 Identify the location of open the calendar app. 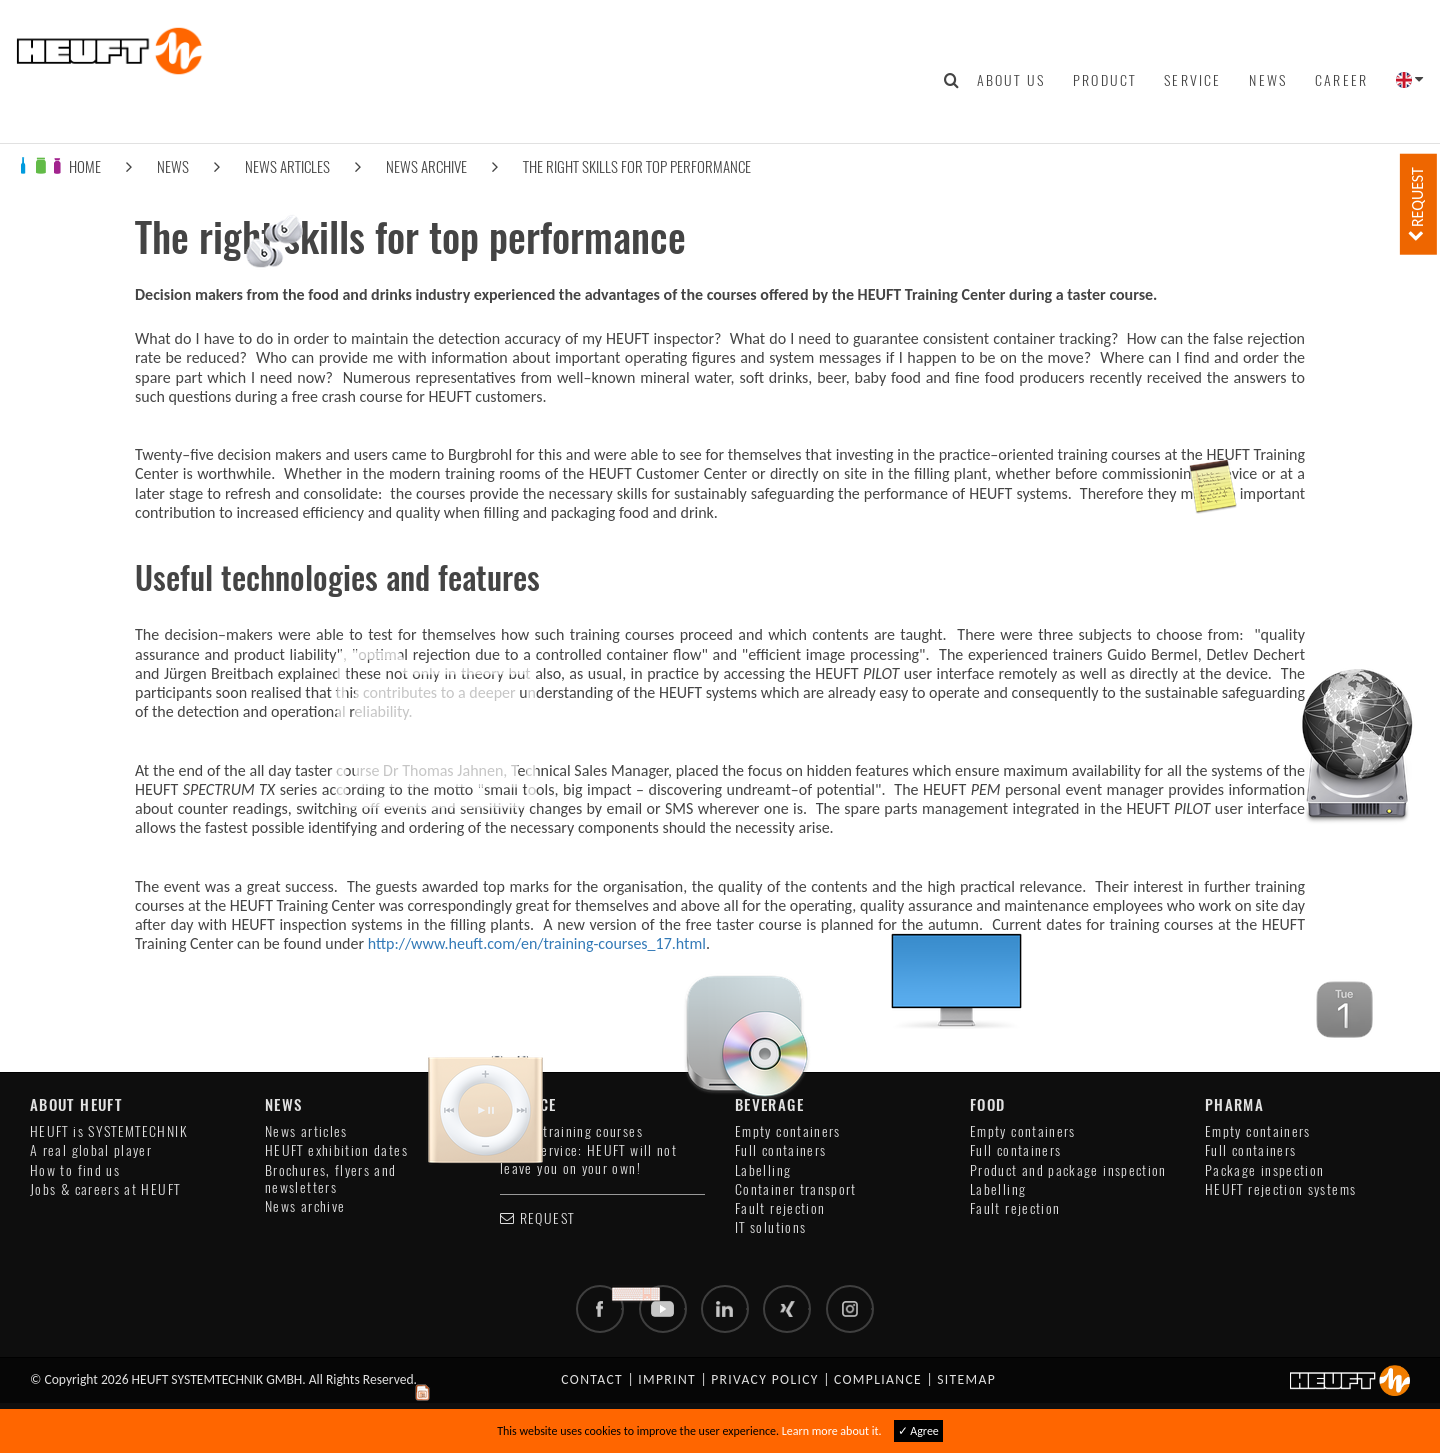
(1344, 1009).